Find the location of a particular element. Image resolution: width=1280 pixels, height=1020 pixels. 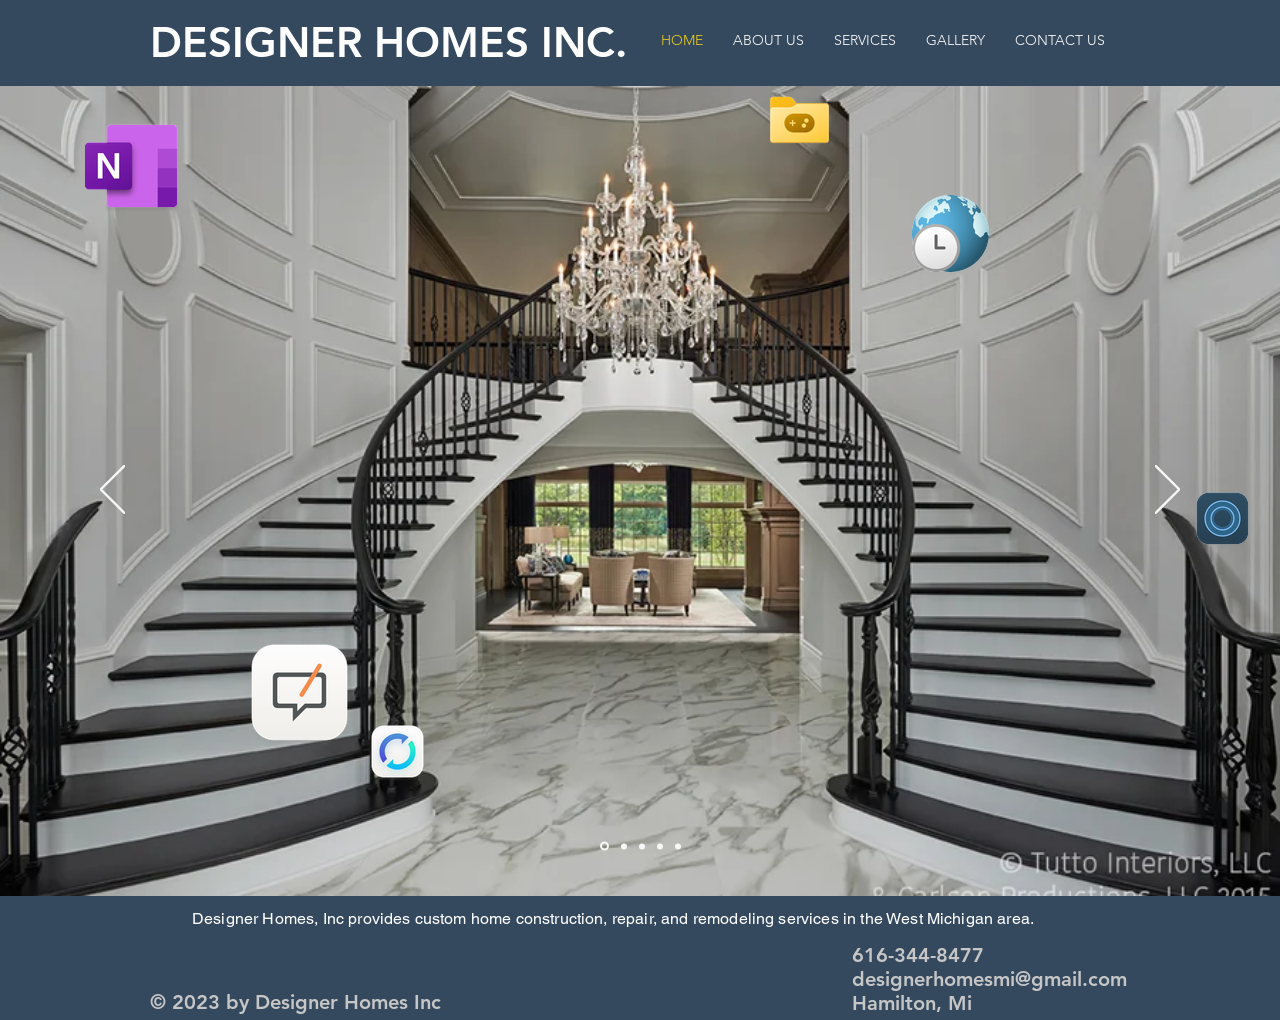

launch armagetron game is located at coordinates (1222, 518).